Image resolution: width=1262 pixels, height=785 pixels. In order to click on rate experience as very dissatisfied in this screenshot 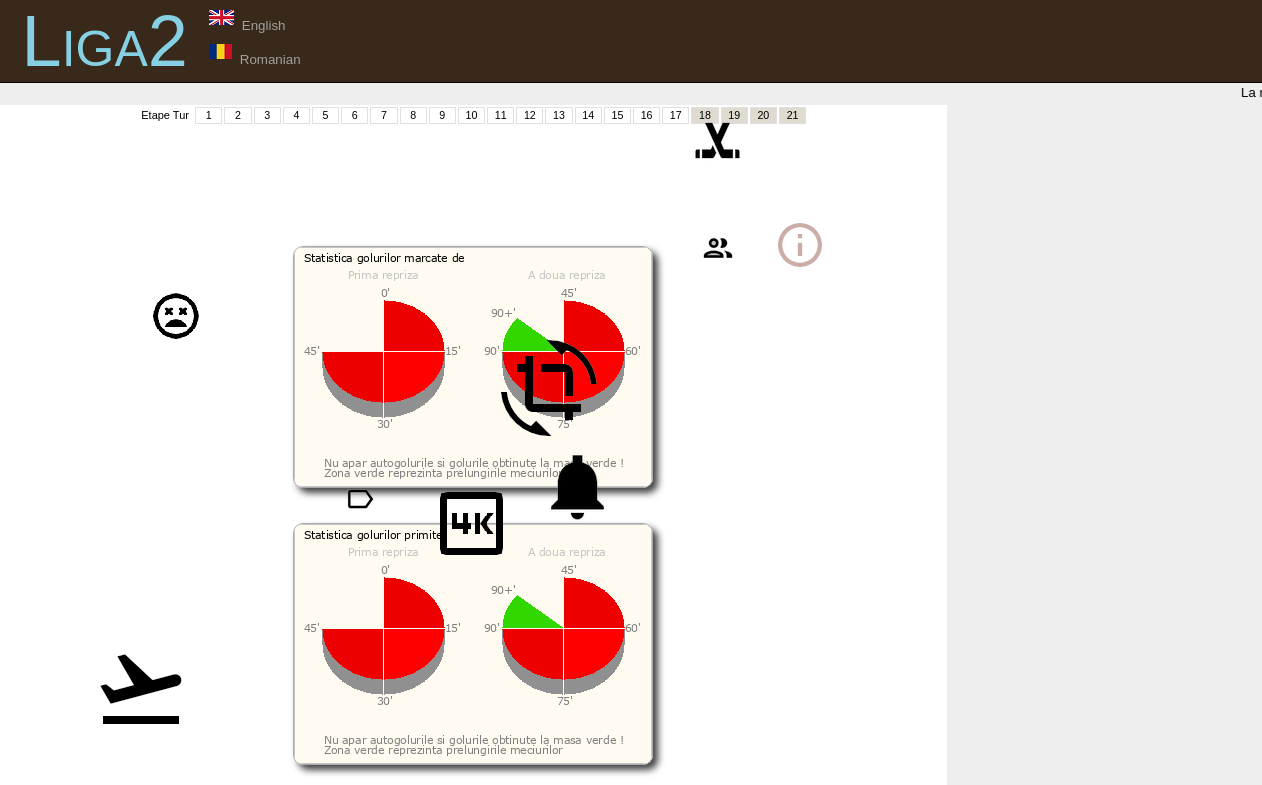, I will do `click(176, 316)`.